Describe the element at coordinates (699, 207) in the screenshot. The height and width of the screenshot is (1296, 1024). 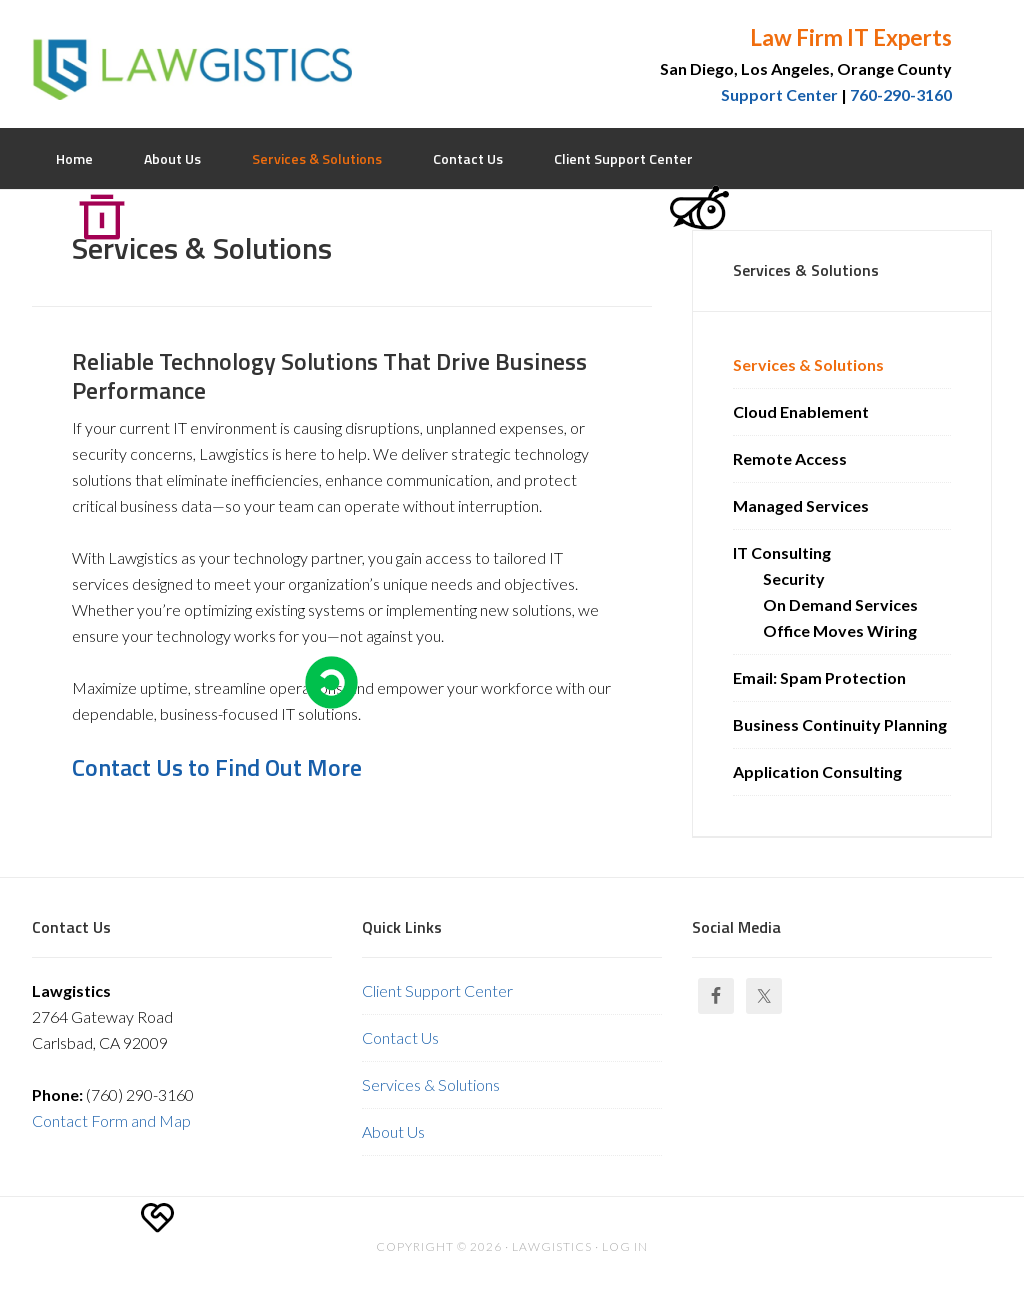
I see `open the Honeygain app` at that location.